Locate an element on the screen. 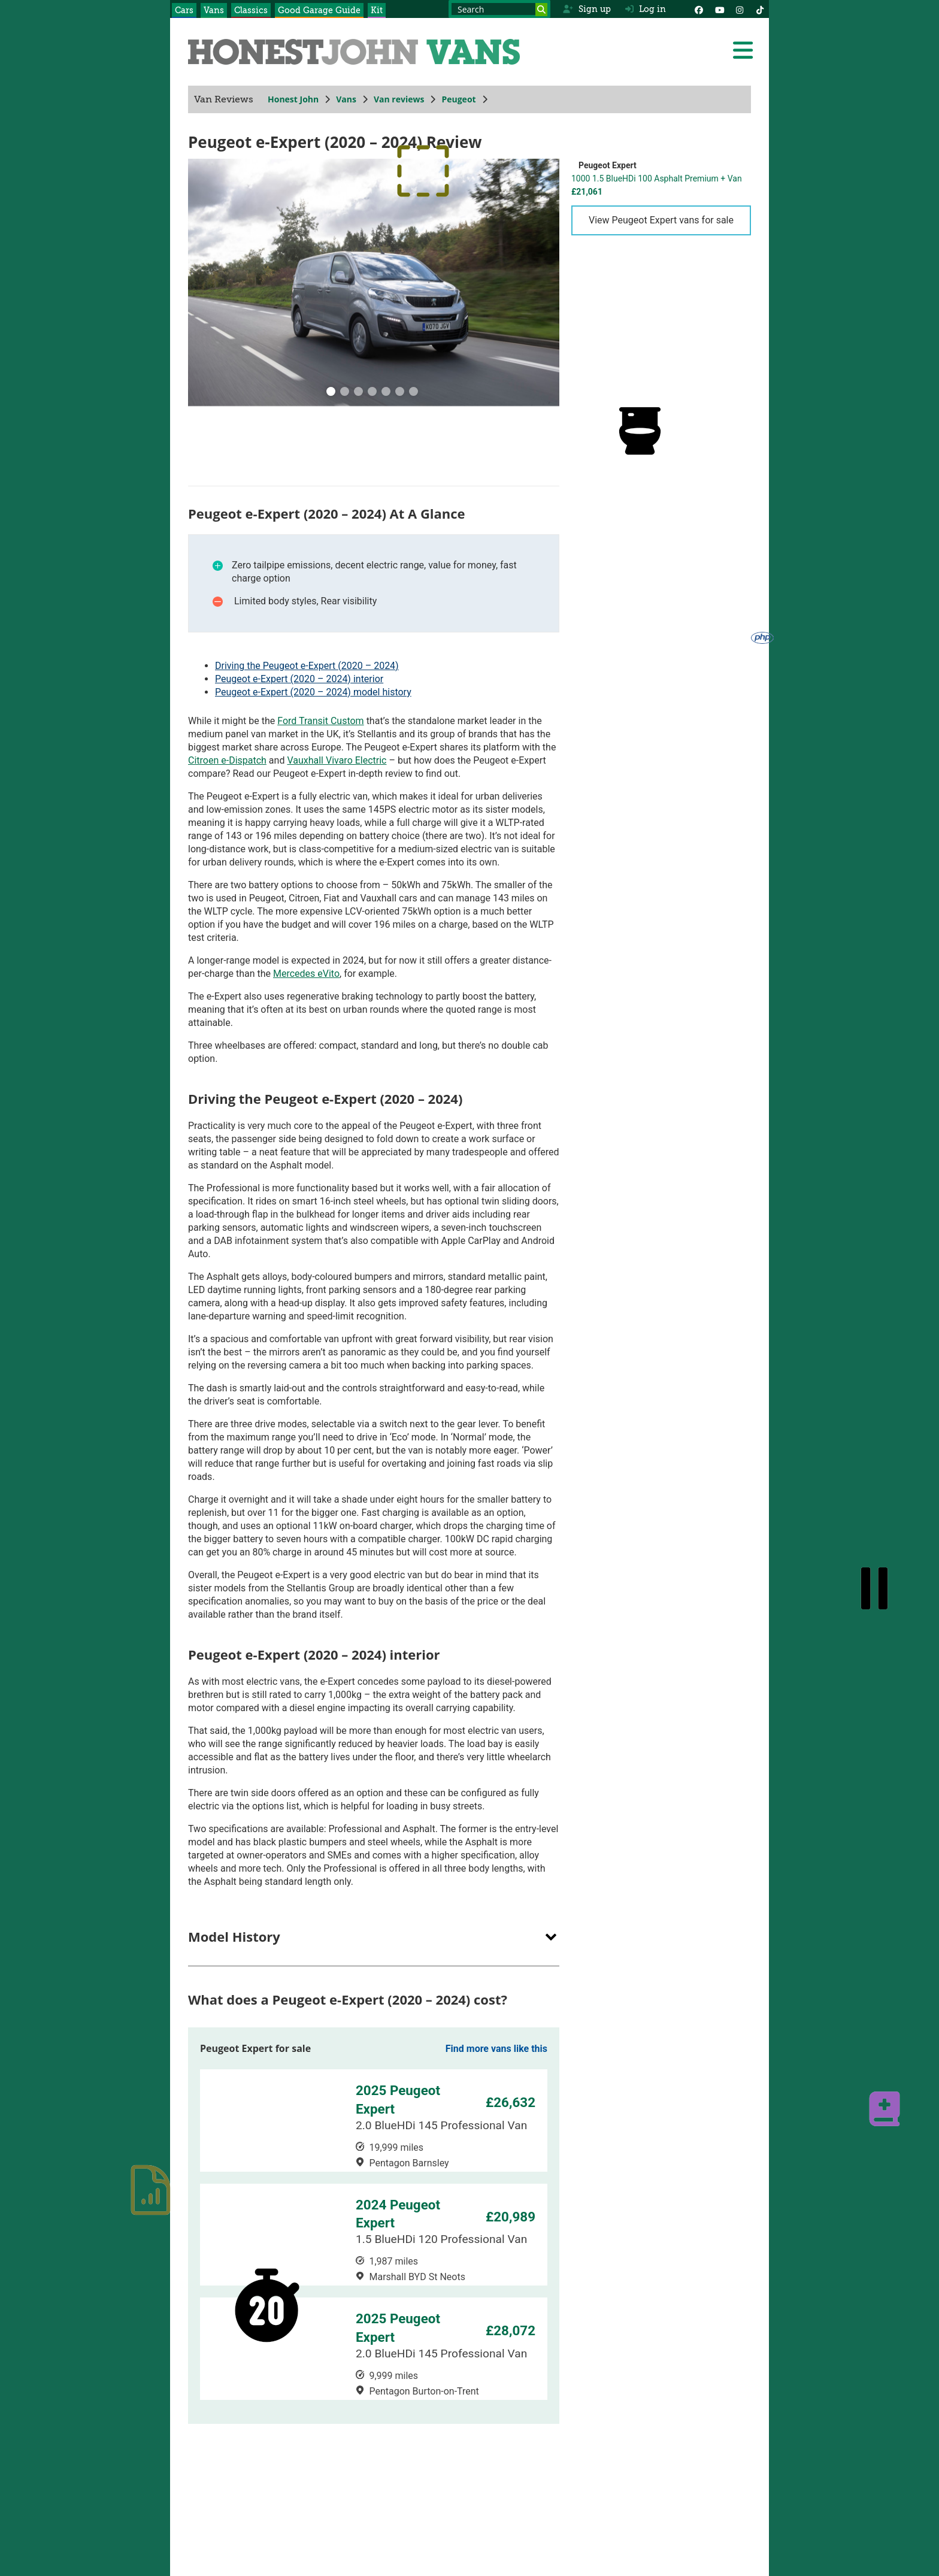 The image size is (939, 2576). php programming language logo is located at coordinates (762, 638).